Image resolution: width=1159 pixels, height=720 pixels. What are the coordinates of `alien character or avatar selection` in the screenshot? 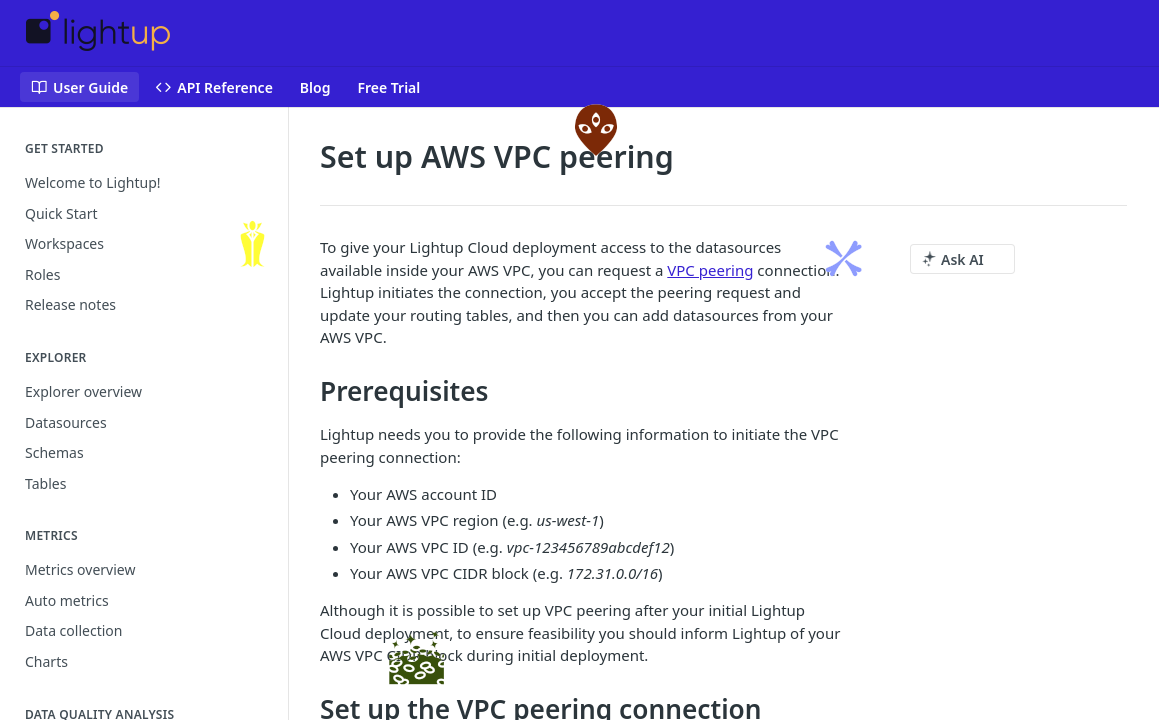 It's located at (596, 130).